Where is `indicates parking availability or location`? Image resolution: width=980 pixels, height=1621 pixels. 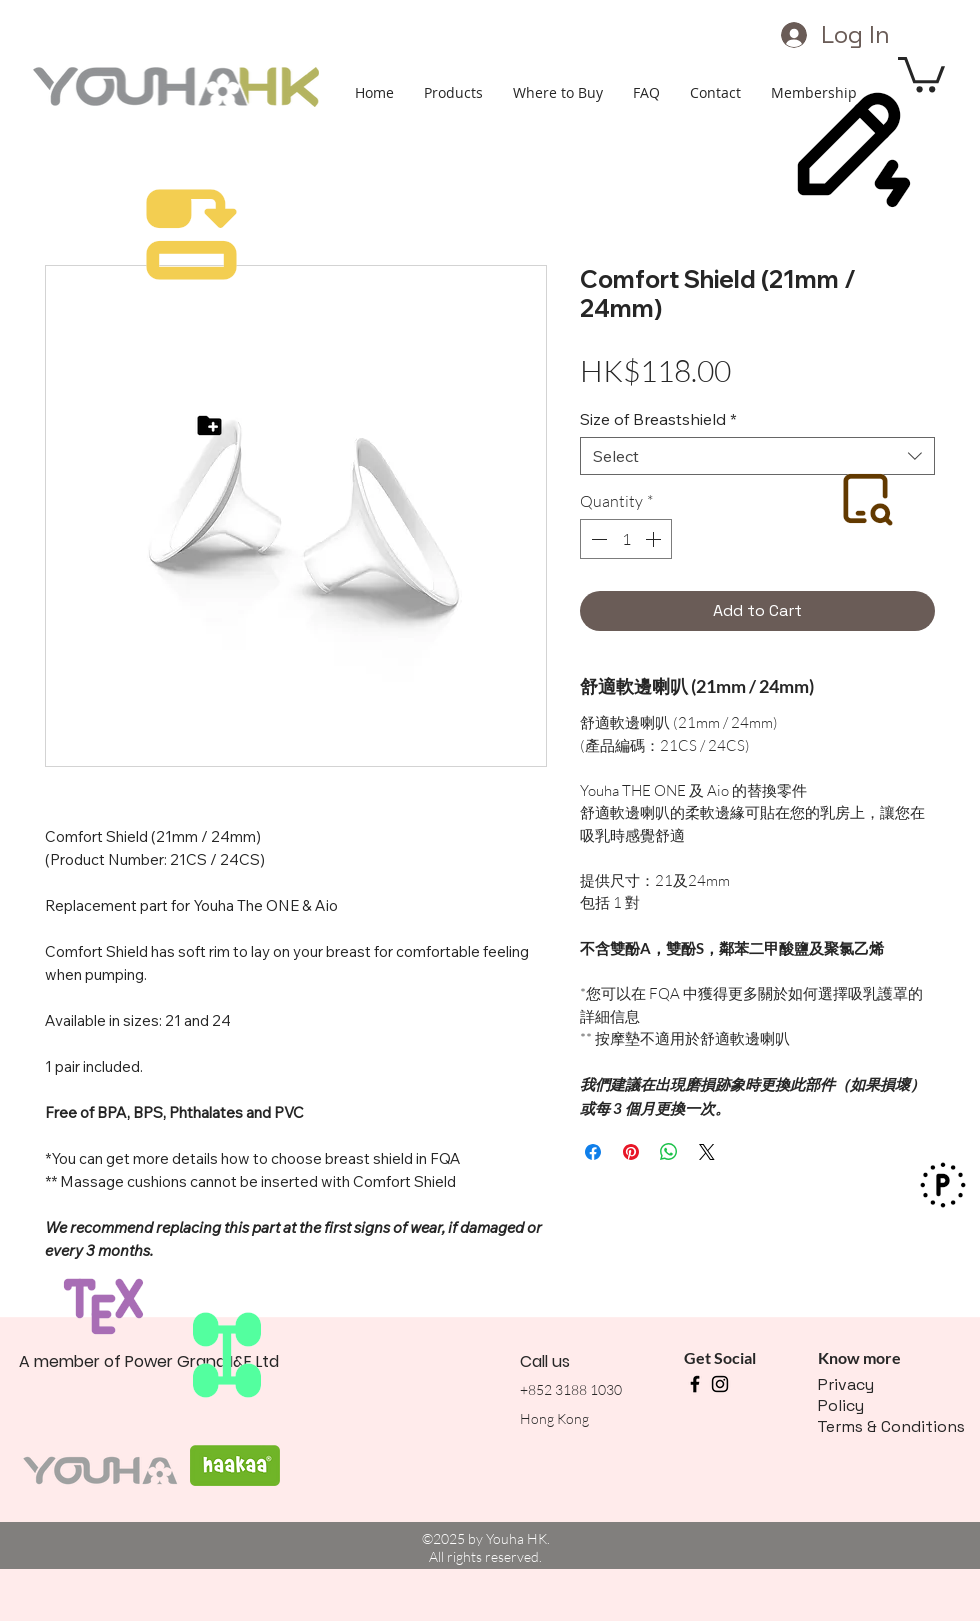 indicates parking availability or location is located at coordinates (943, 1185).